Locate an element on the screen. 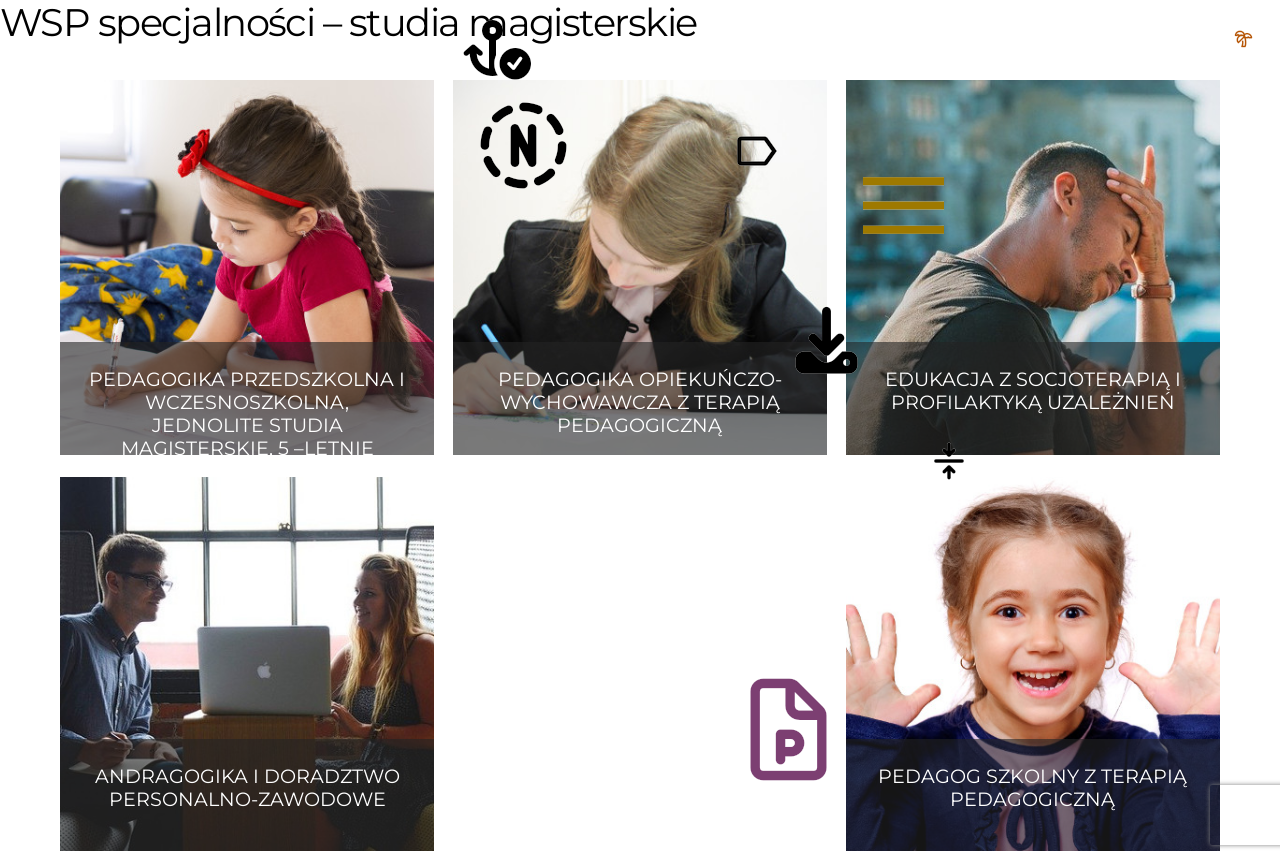 The image size is (1280, 859). verified anchor point or location is located at coordinates (496, 48).